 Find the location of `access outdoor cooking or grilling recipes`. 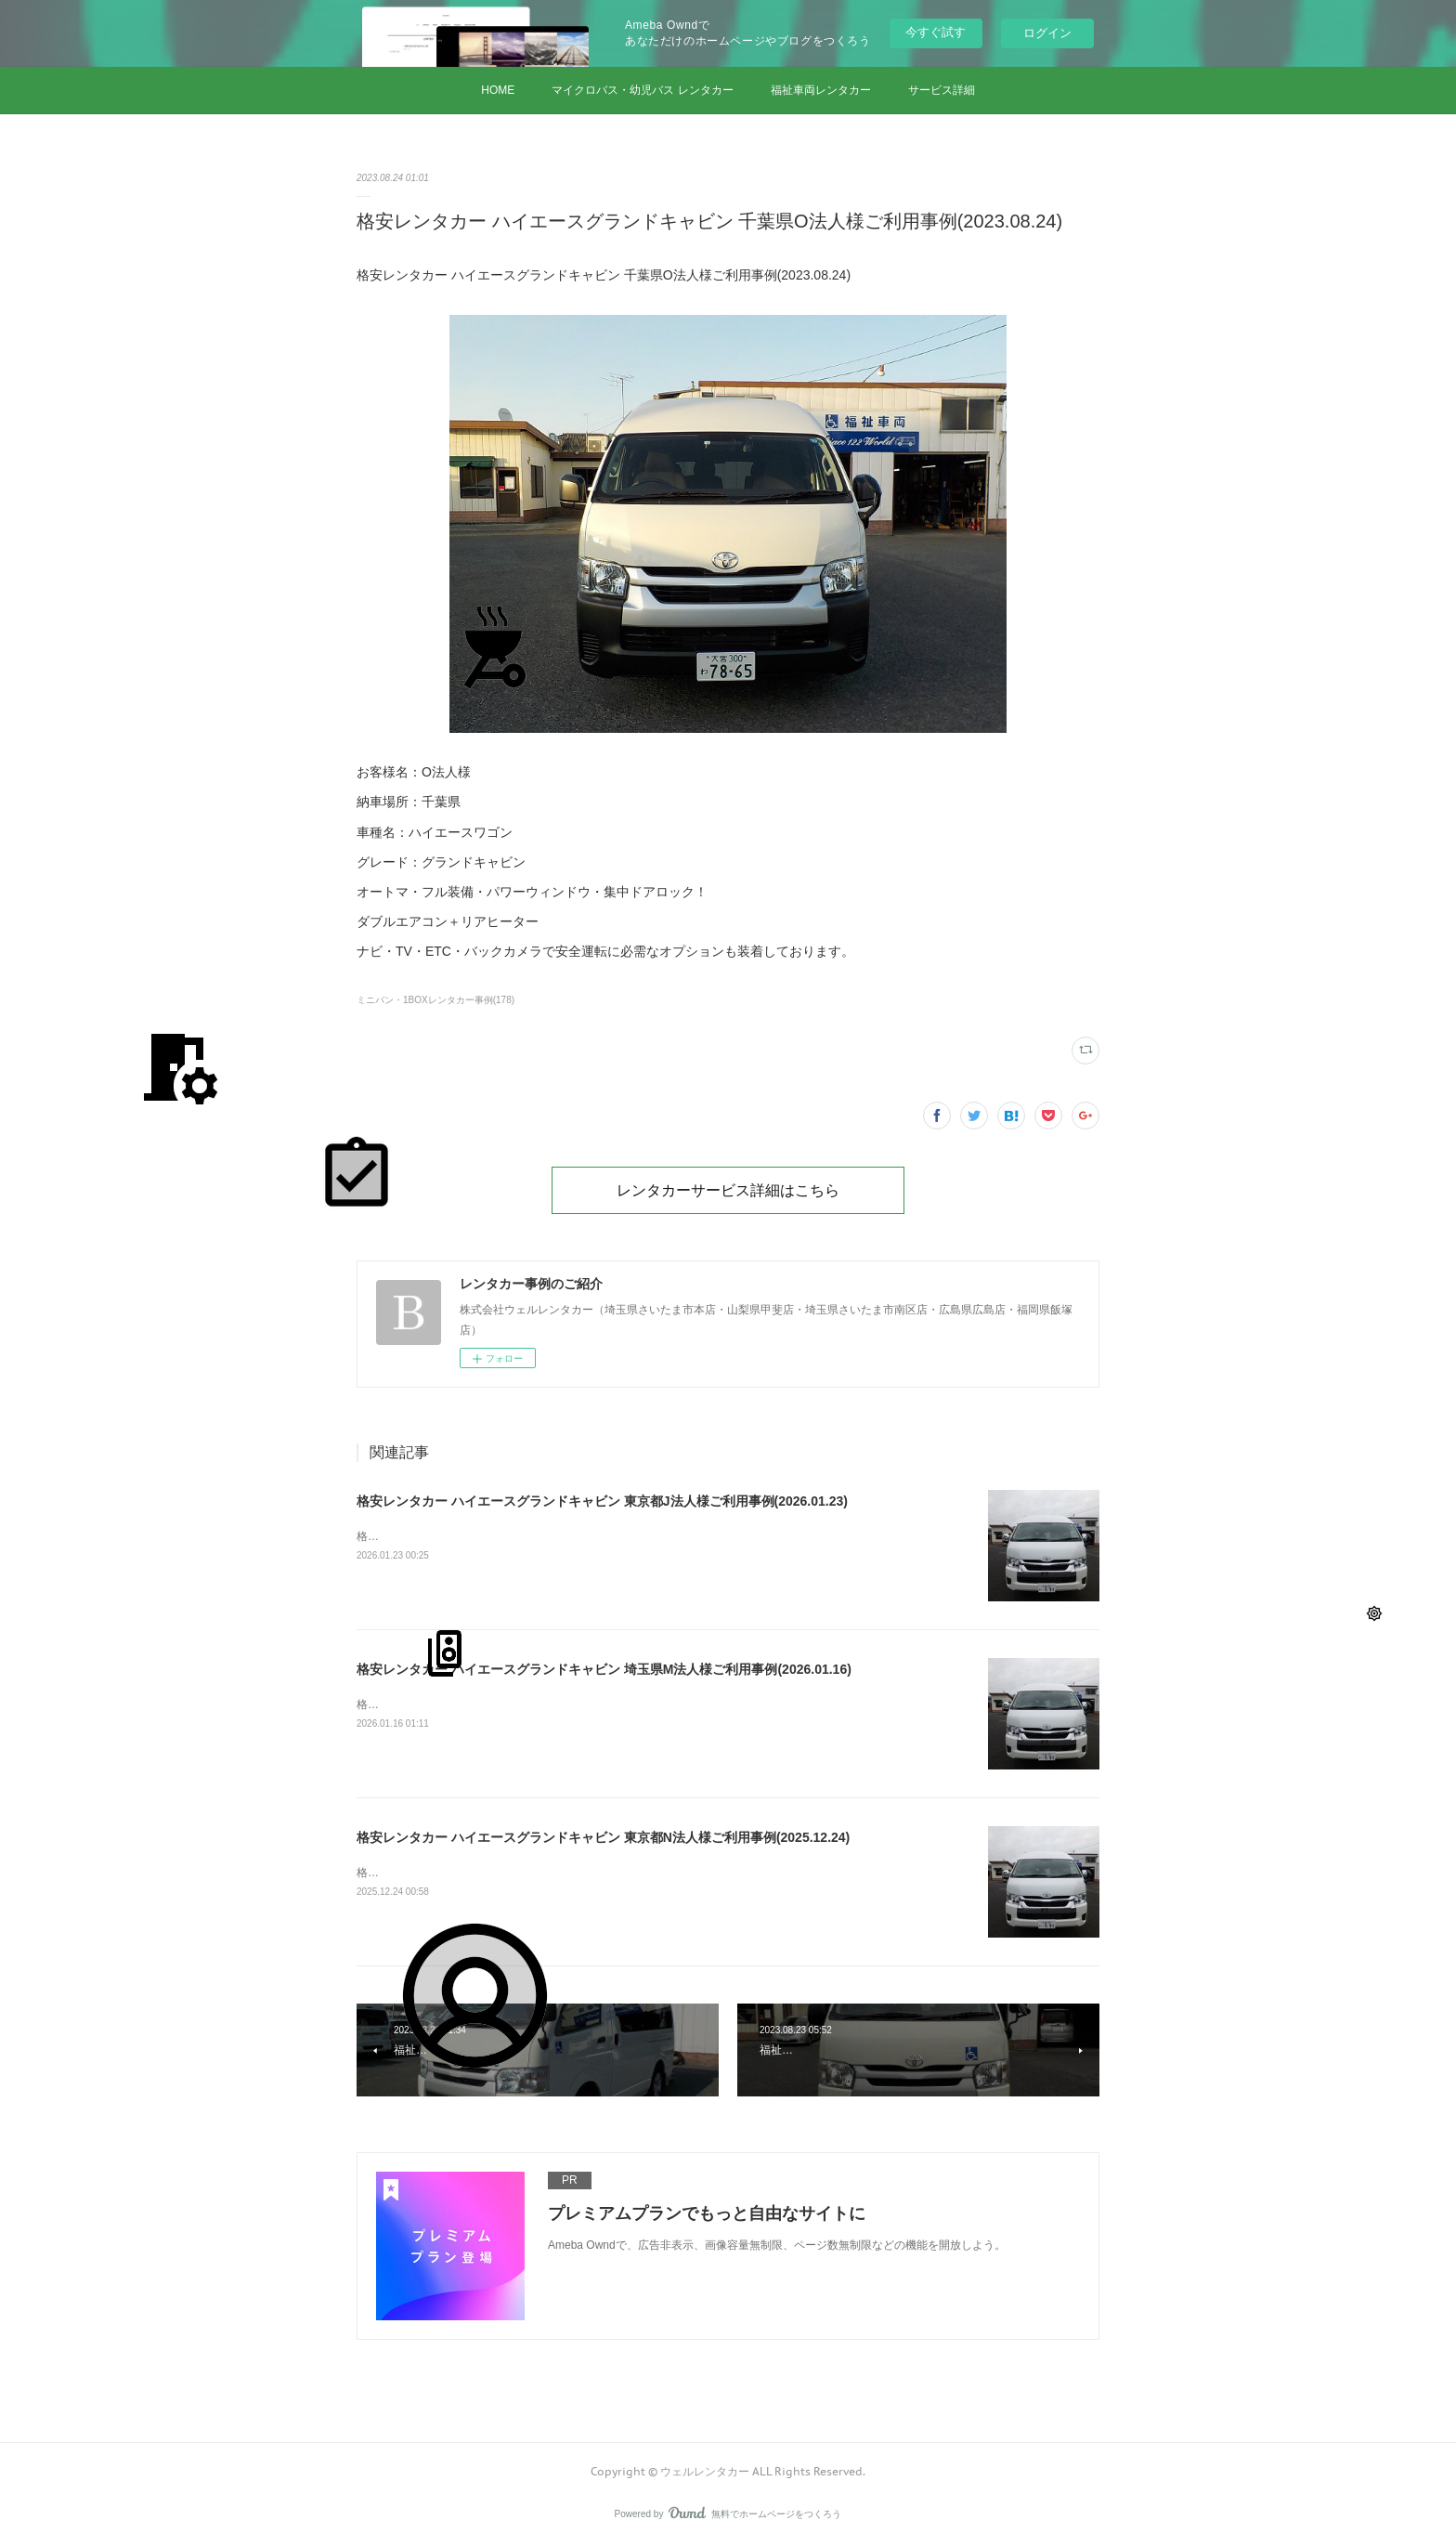

access outdoor cooking or grilling recipes is located at coordinates (493, 646).